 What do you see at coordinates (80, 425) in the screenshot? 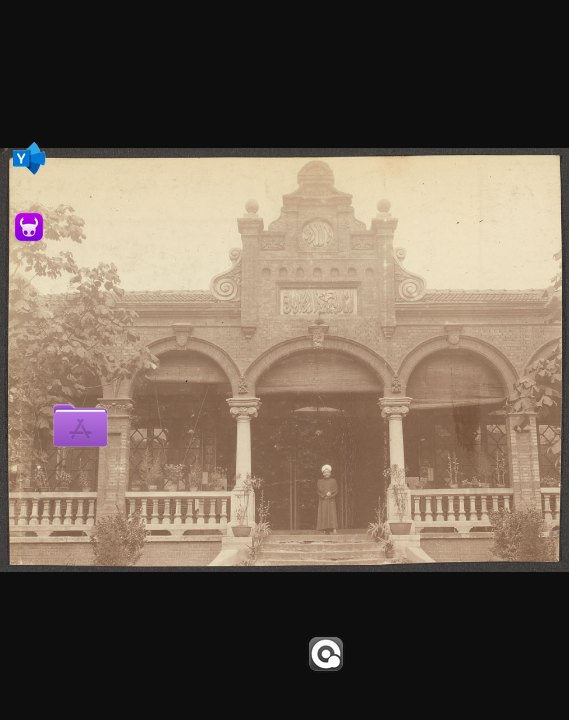
I see `open templates folder` at bounding box center [80, 425].